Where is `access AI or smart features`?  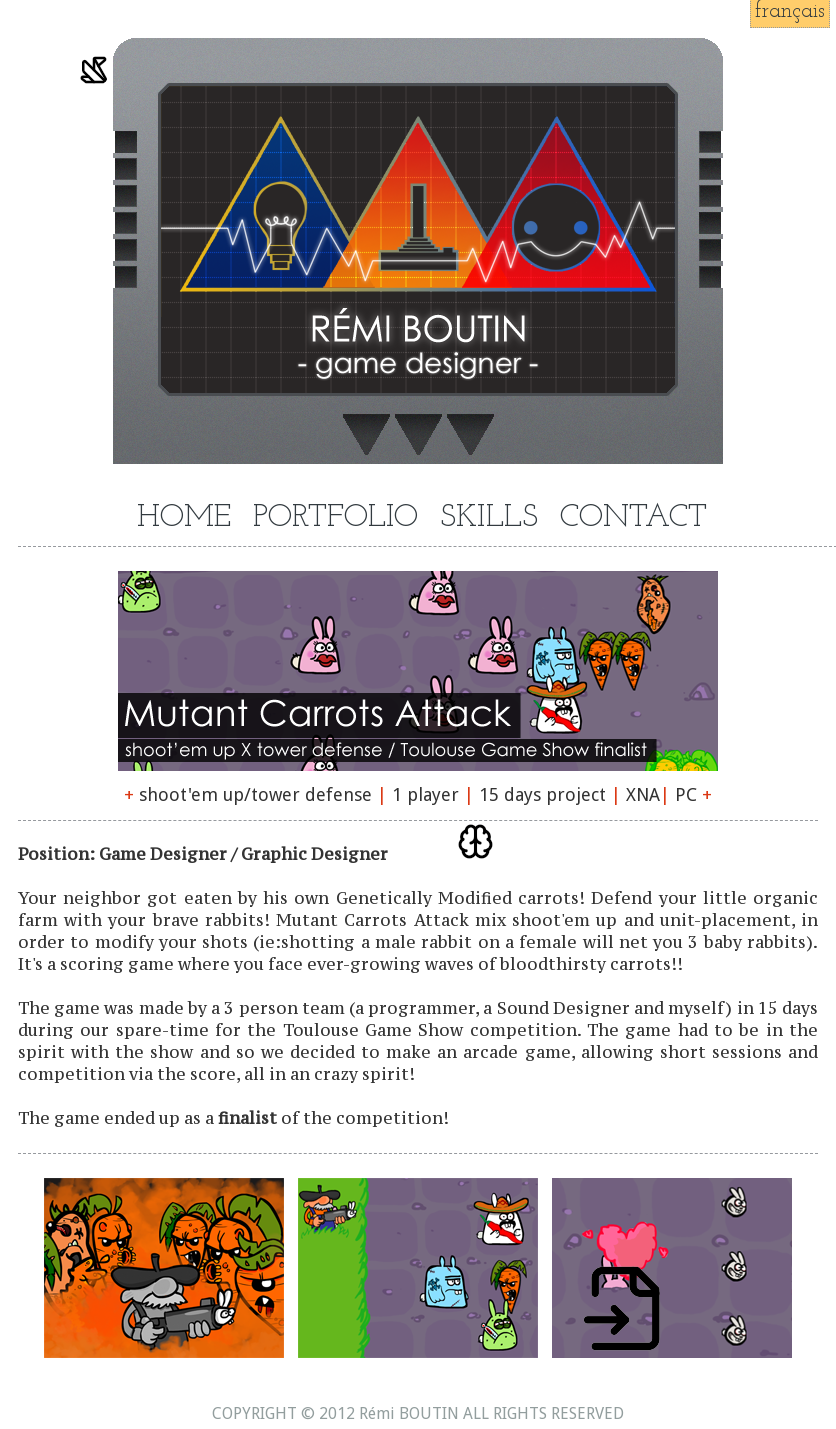
access AI or smart features is located at coordinates (475, 841).